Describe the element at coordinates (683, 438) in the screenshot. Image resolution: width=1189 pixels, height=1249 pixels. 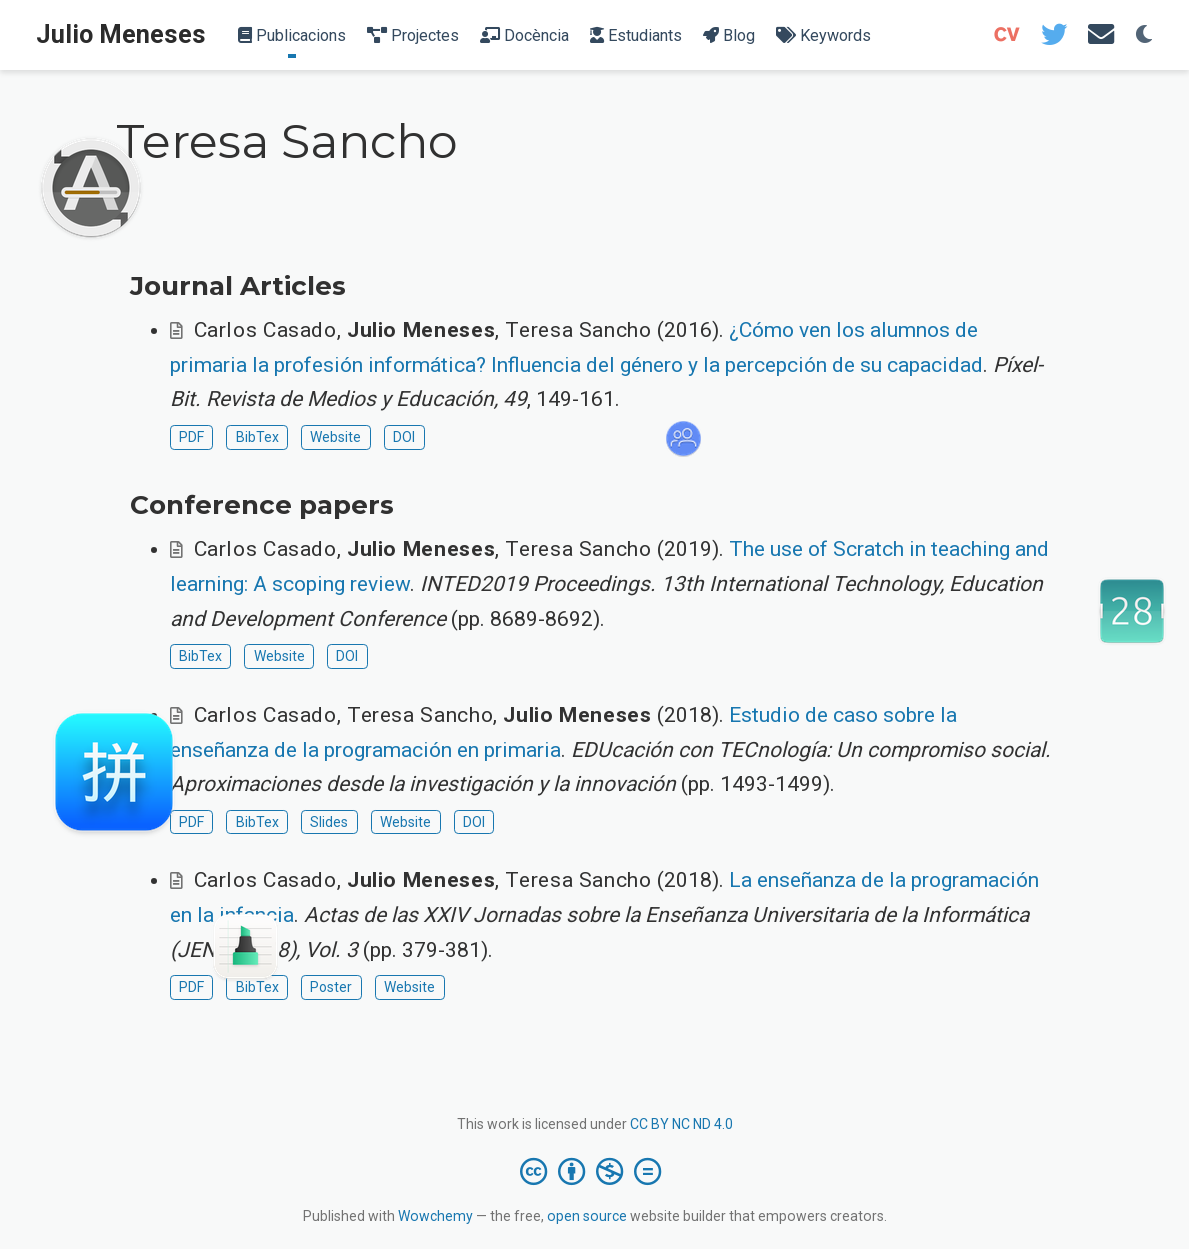
I see `access user account settings` at that location.